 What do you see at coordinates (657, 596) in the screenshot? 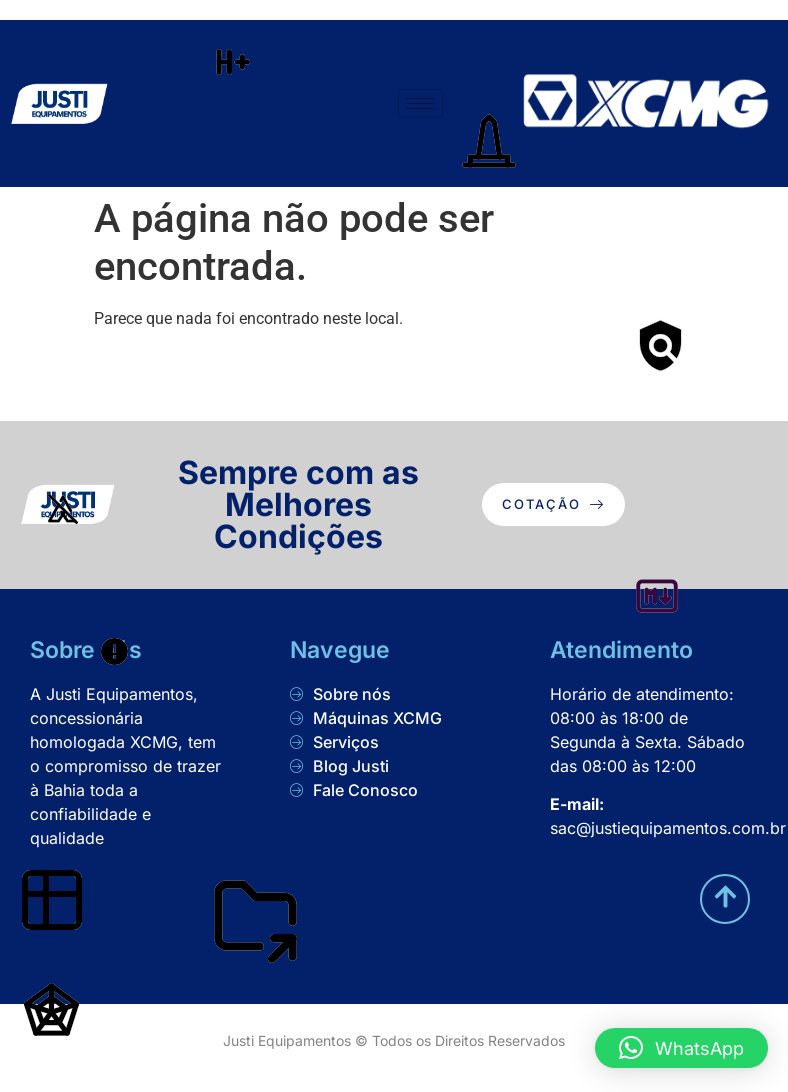
I see `format text using markdown syntax` at bounding box center [657, 596].